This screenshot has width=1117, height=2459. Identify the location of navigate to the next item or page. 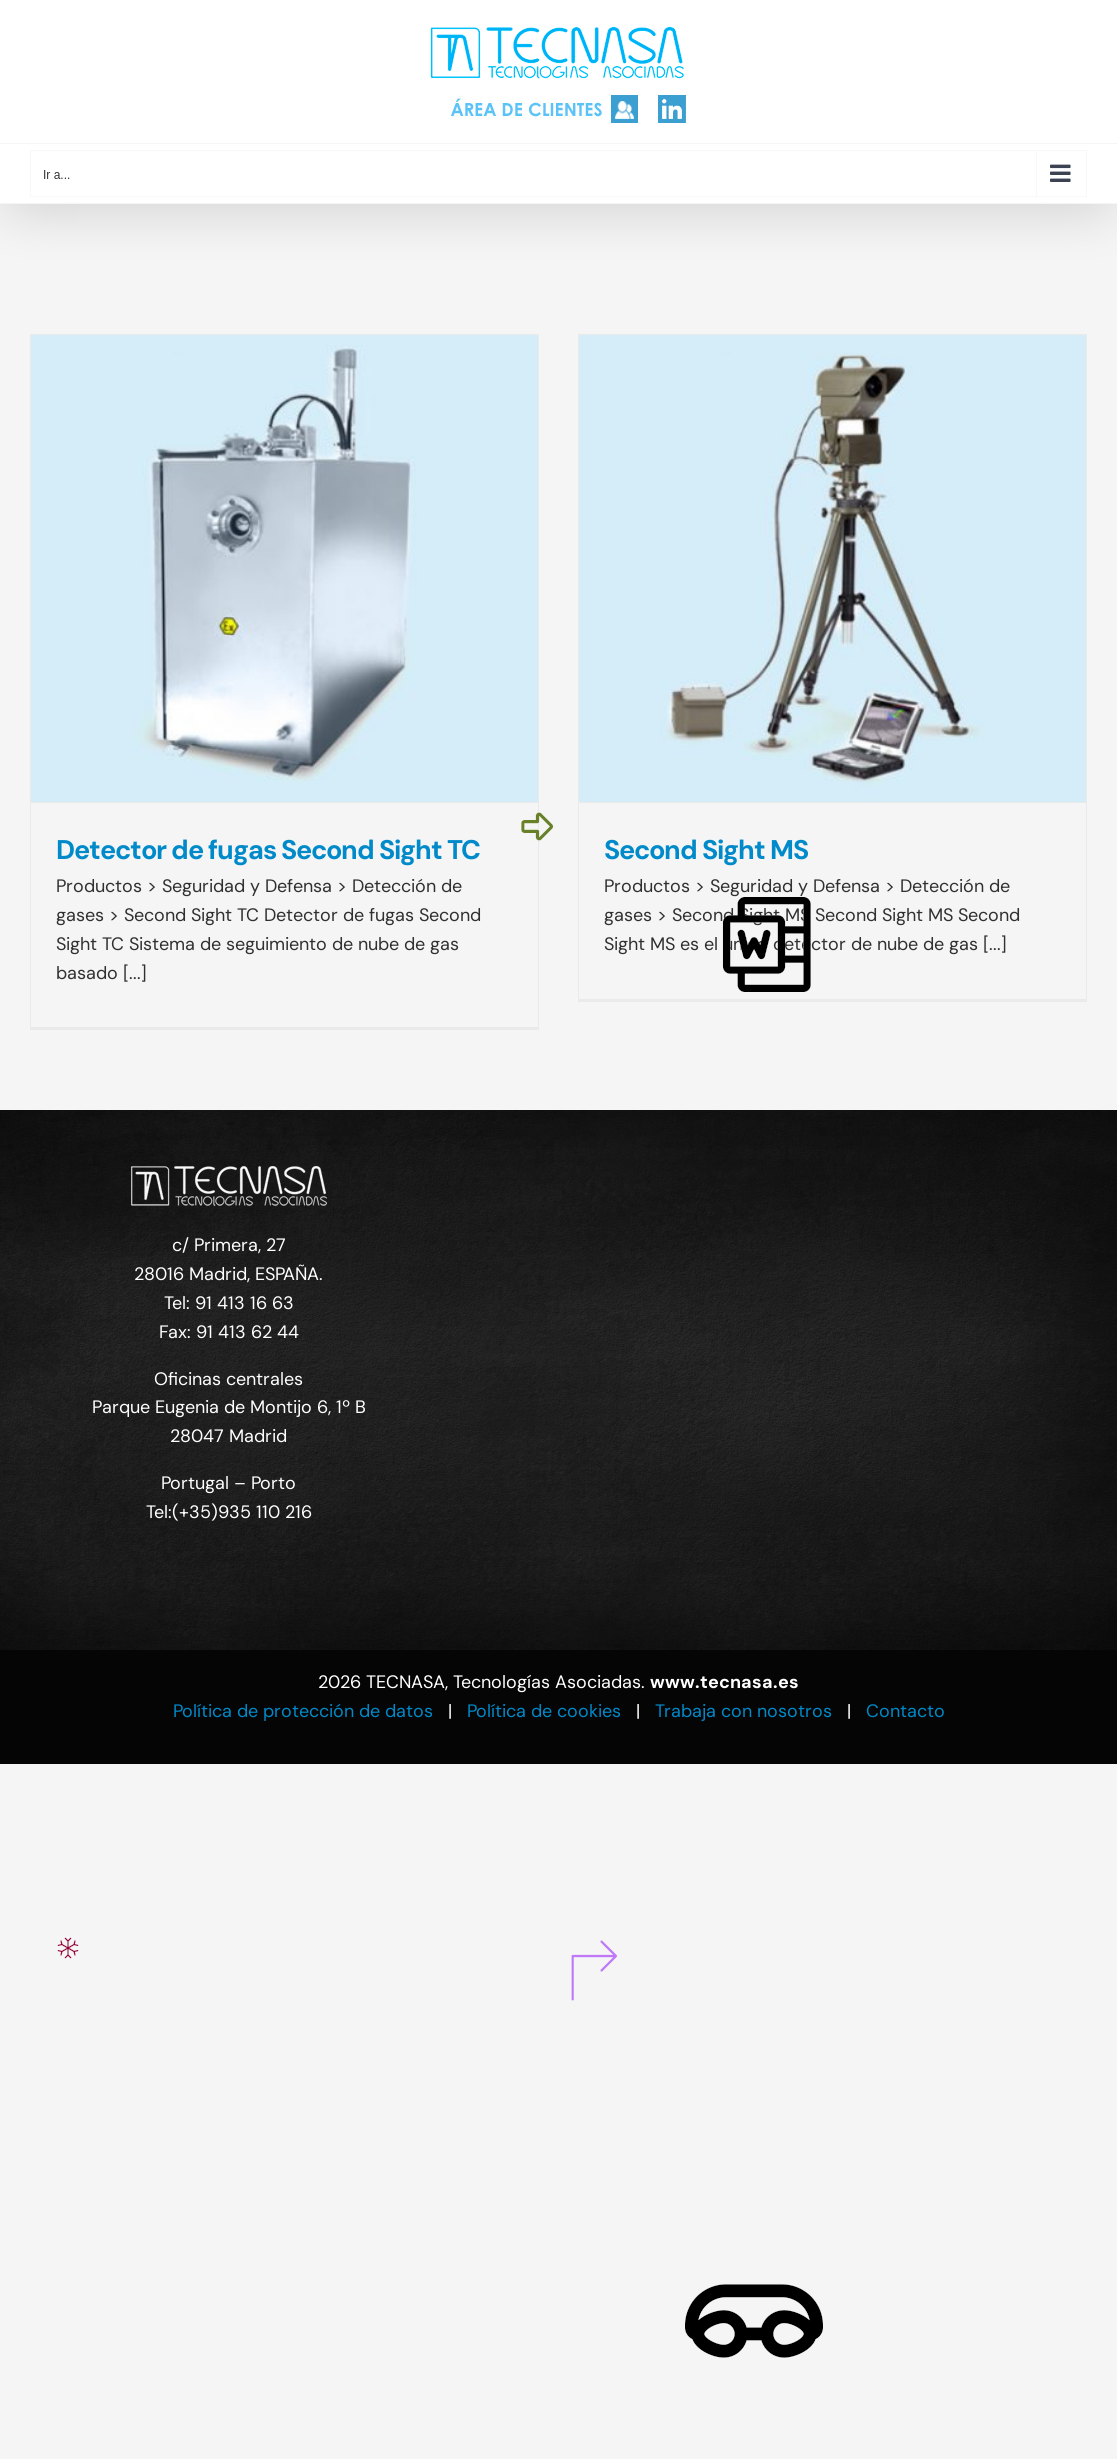
(537, 826).